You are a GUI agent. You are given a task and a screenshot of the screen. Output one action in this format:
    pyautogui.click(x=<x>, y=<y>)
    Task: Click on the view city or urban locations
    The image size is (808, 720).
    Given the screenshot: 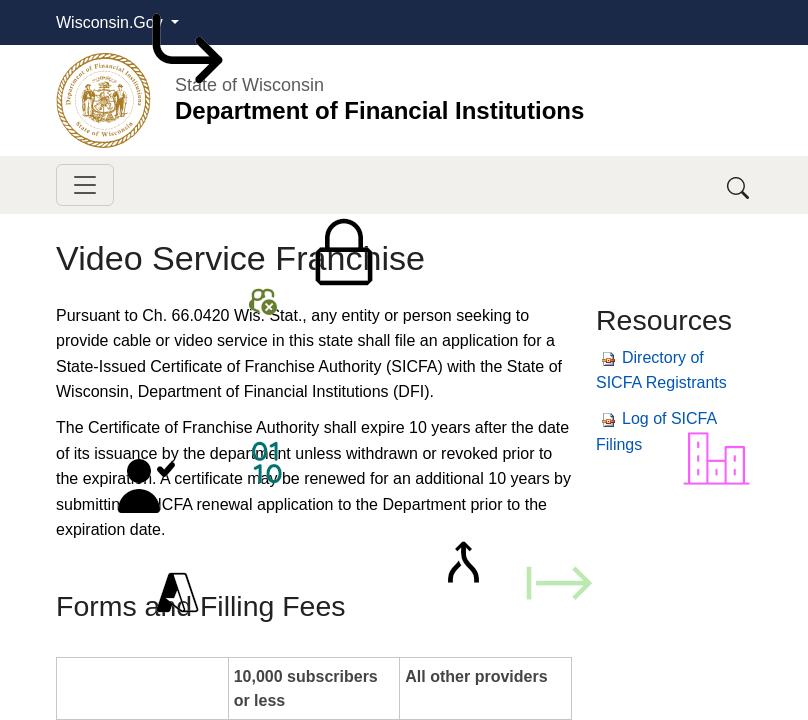 What is the action you would take?
    pyautogui.click(x=716, y=458)
    